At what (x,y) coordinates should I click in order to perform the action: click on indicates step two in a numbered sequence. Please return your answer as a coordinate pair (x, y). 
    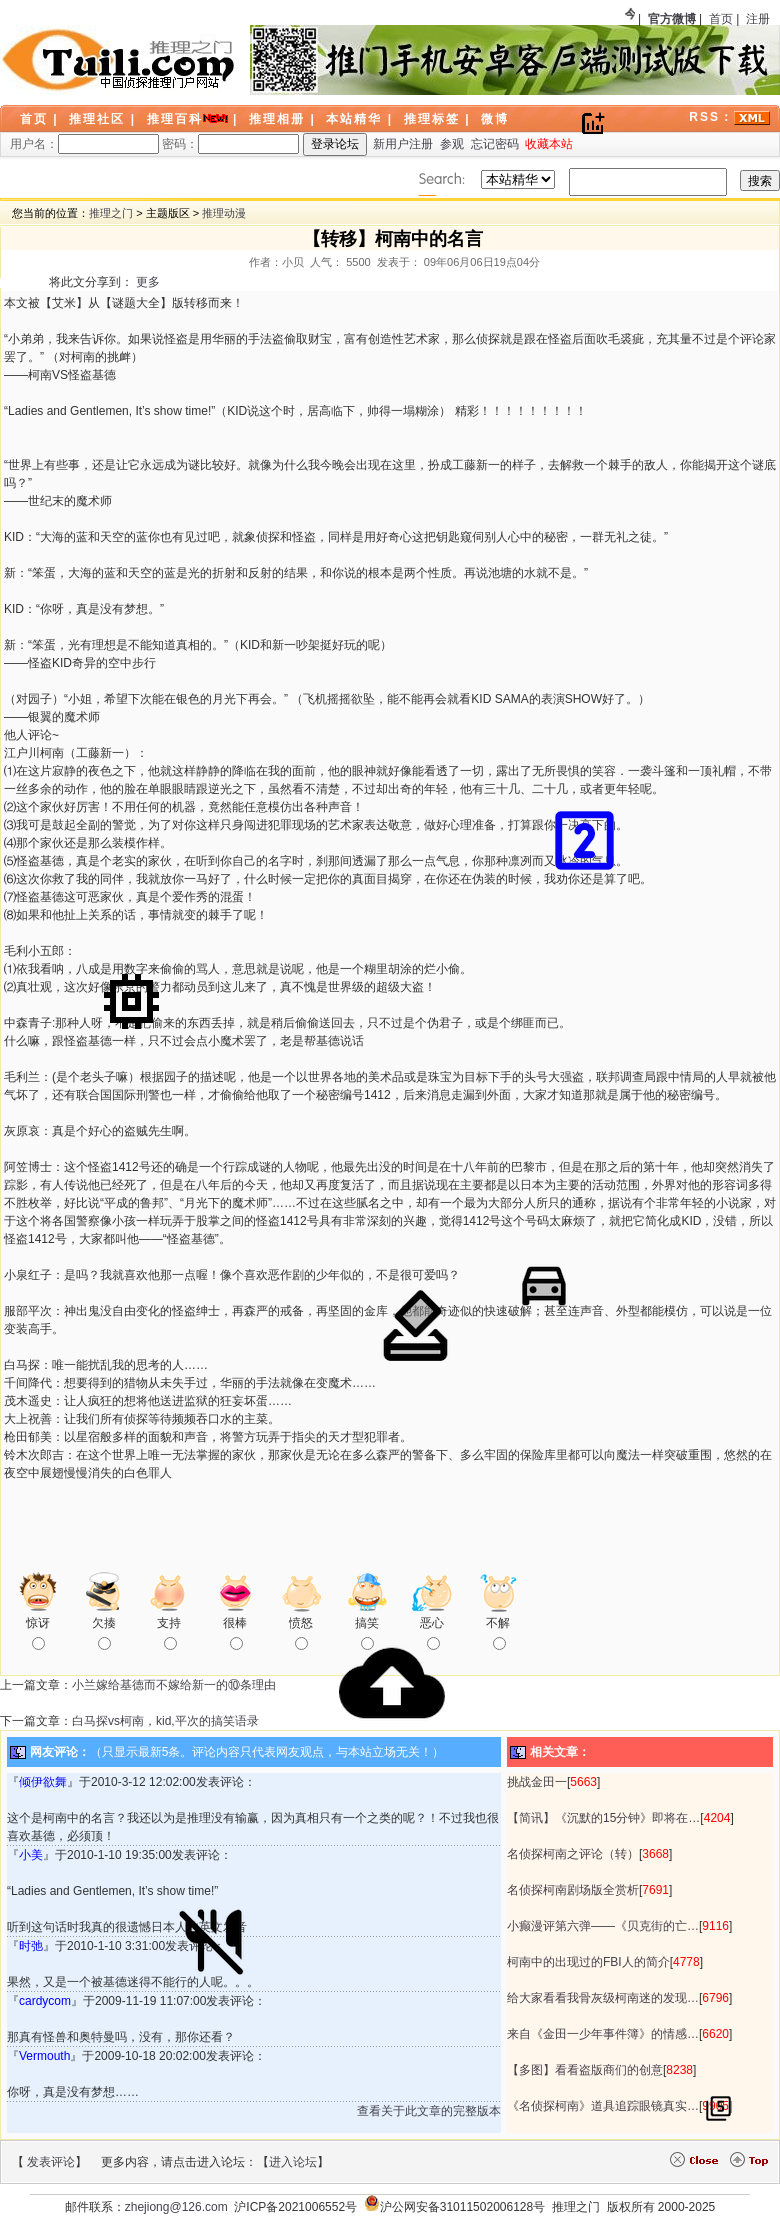
    Looking at the image, I should click on (584, 840).